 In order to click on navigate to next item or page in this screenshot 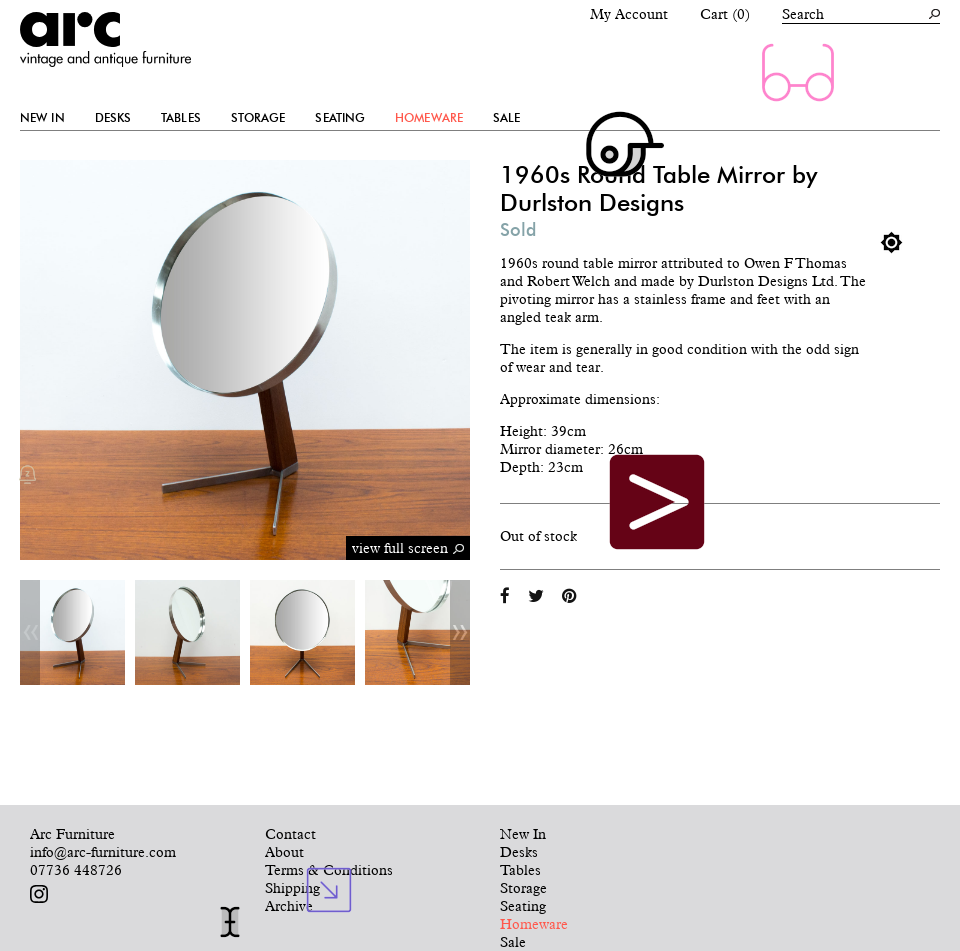, I will do `click(657, 502)`.